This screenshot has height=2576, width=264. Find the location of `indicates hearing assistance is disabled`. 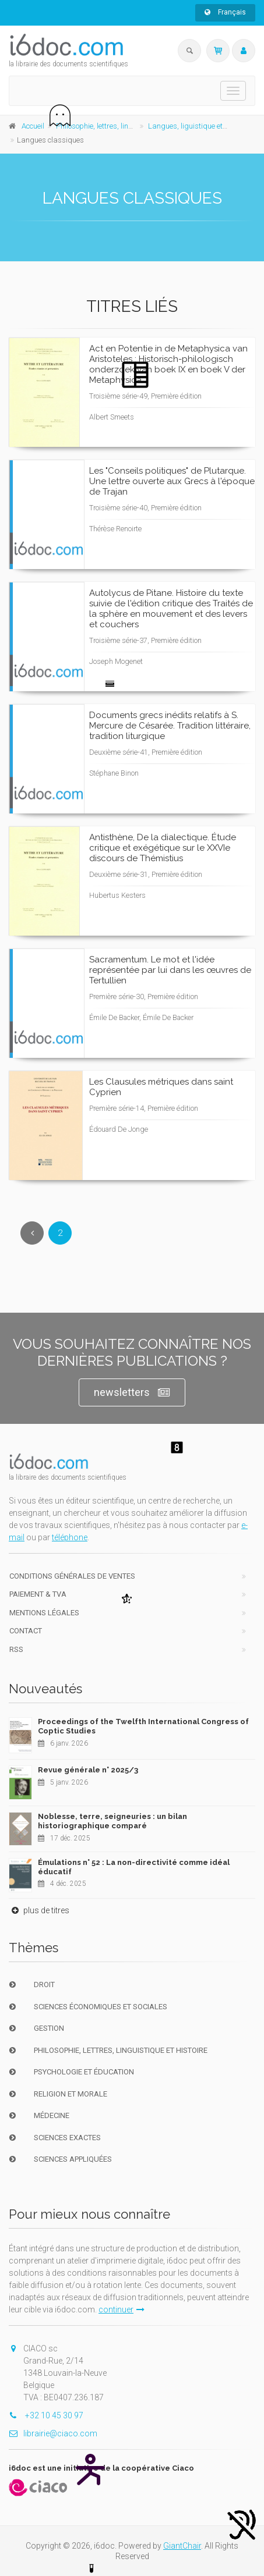

indicates hearing assistance is disabled is located at coordinates (242, 2525).